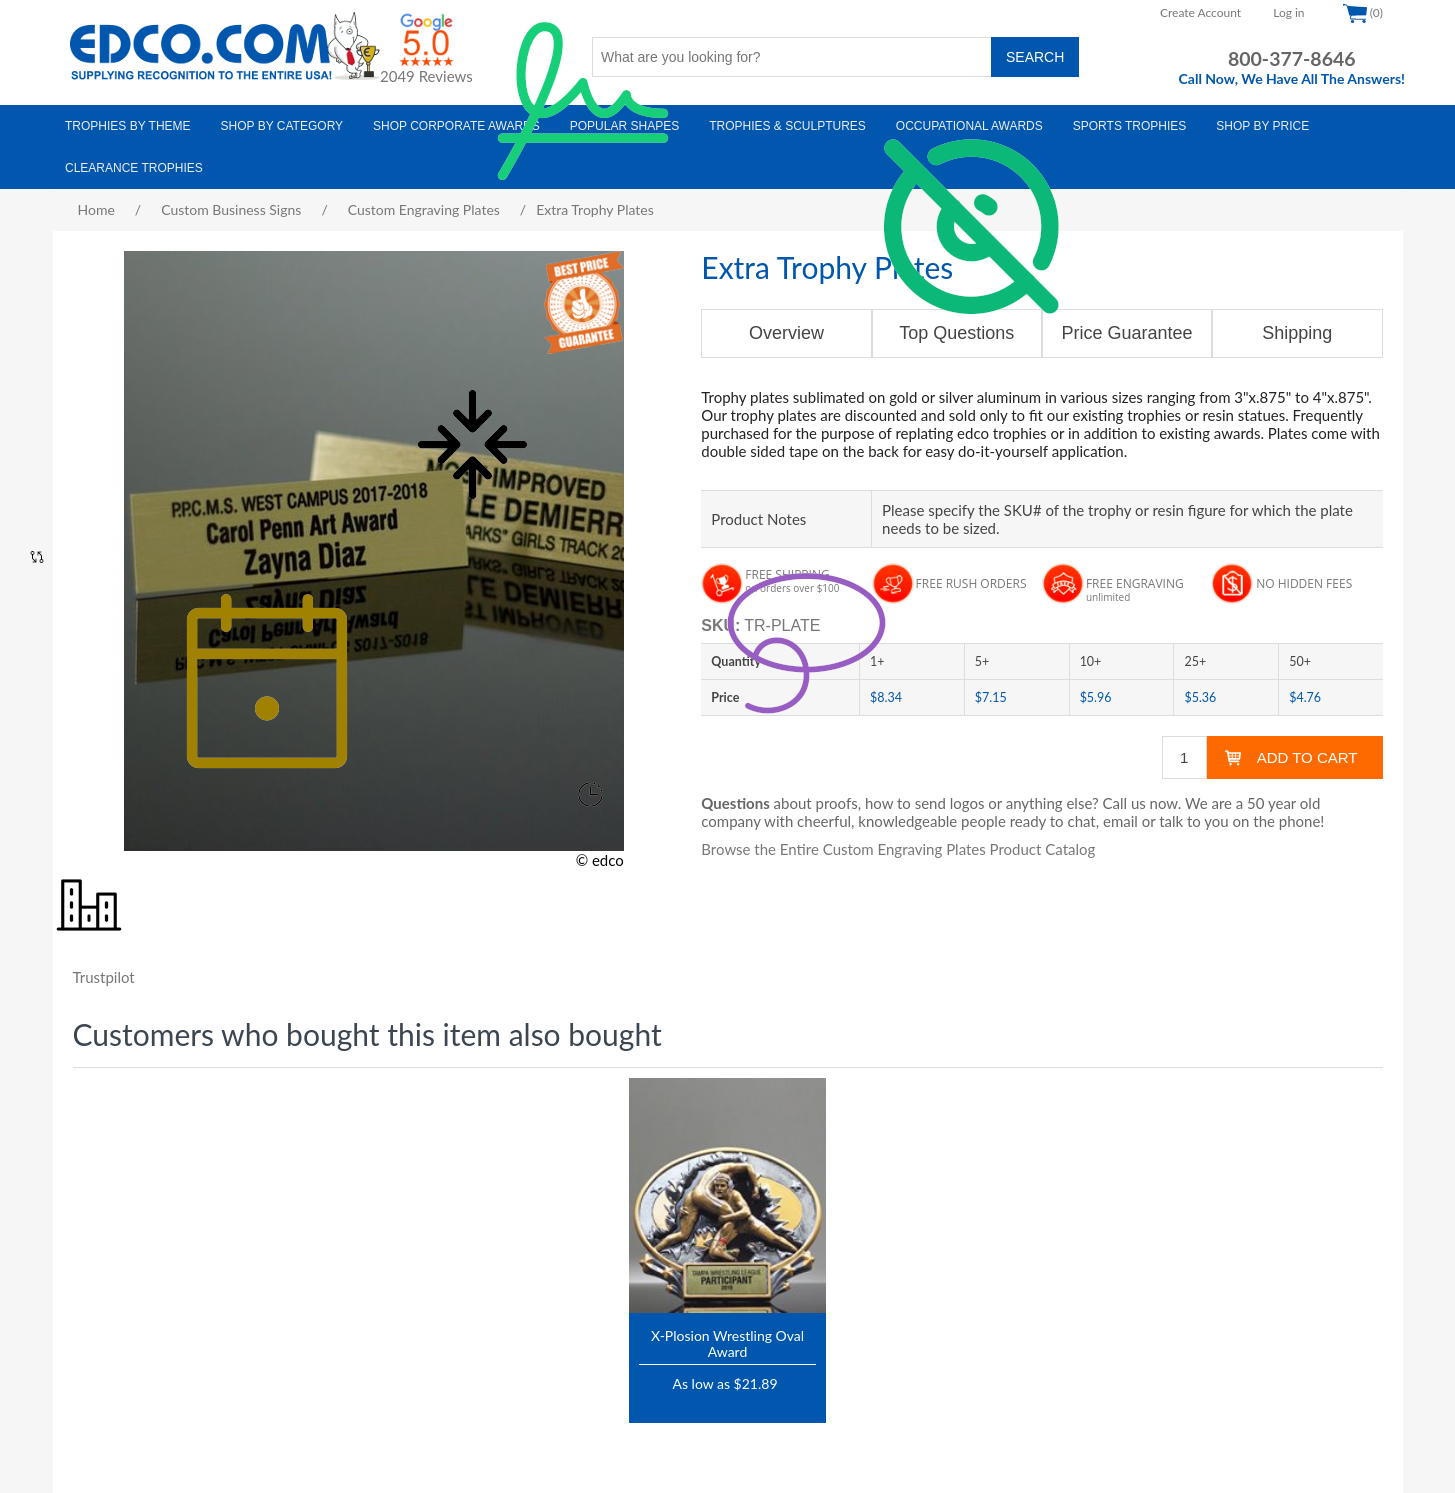  What do you see at coordinates (89, 905) in the screenshot?
I see `view city or urban locations` at bounding box center [89, 905].